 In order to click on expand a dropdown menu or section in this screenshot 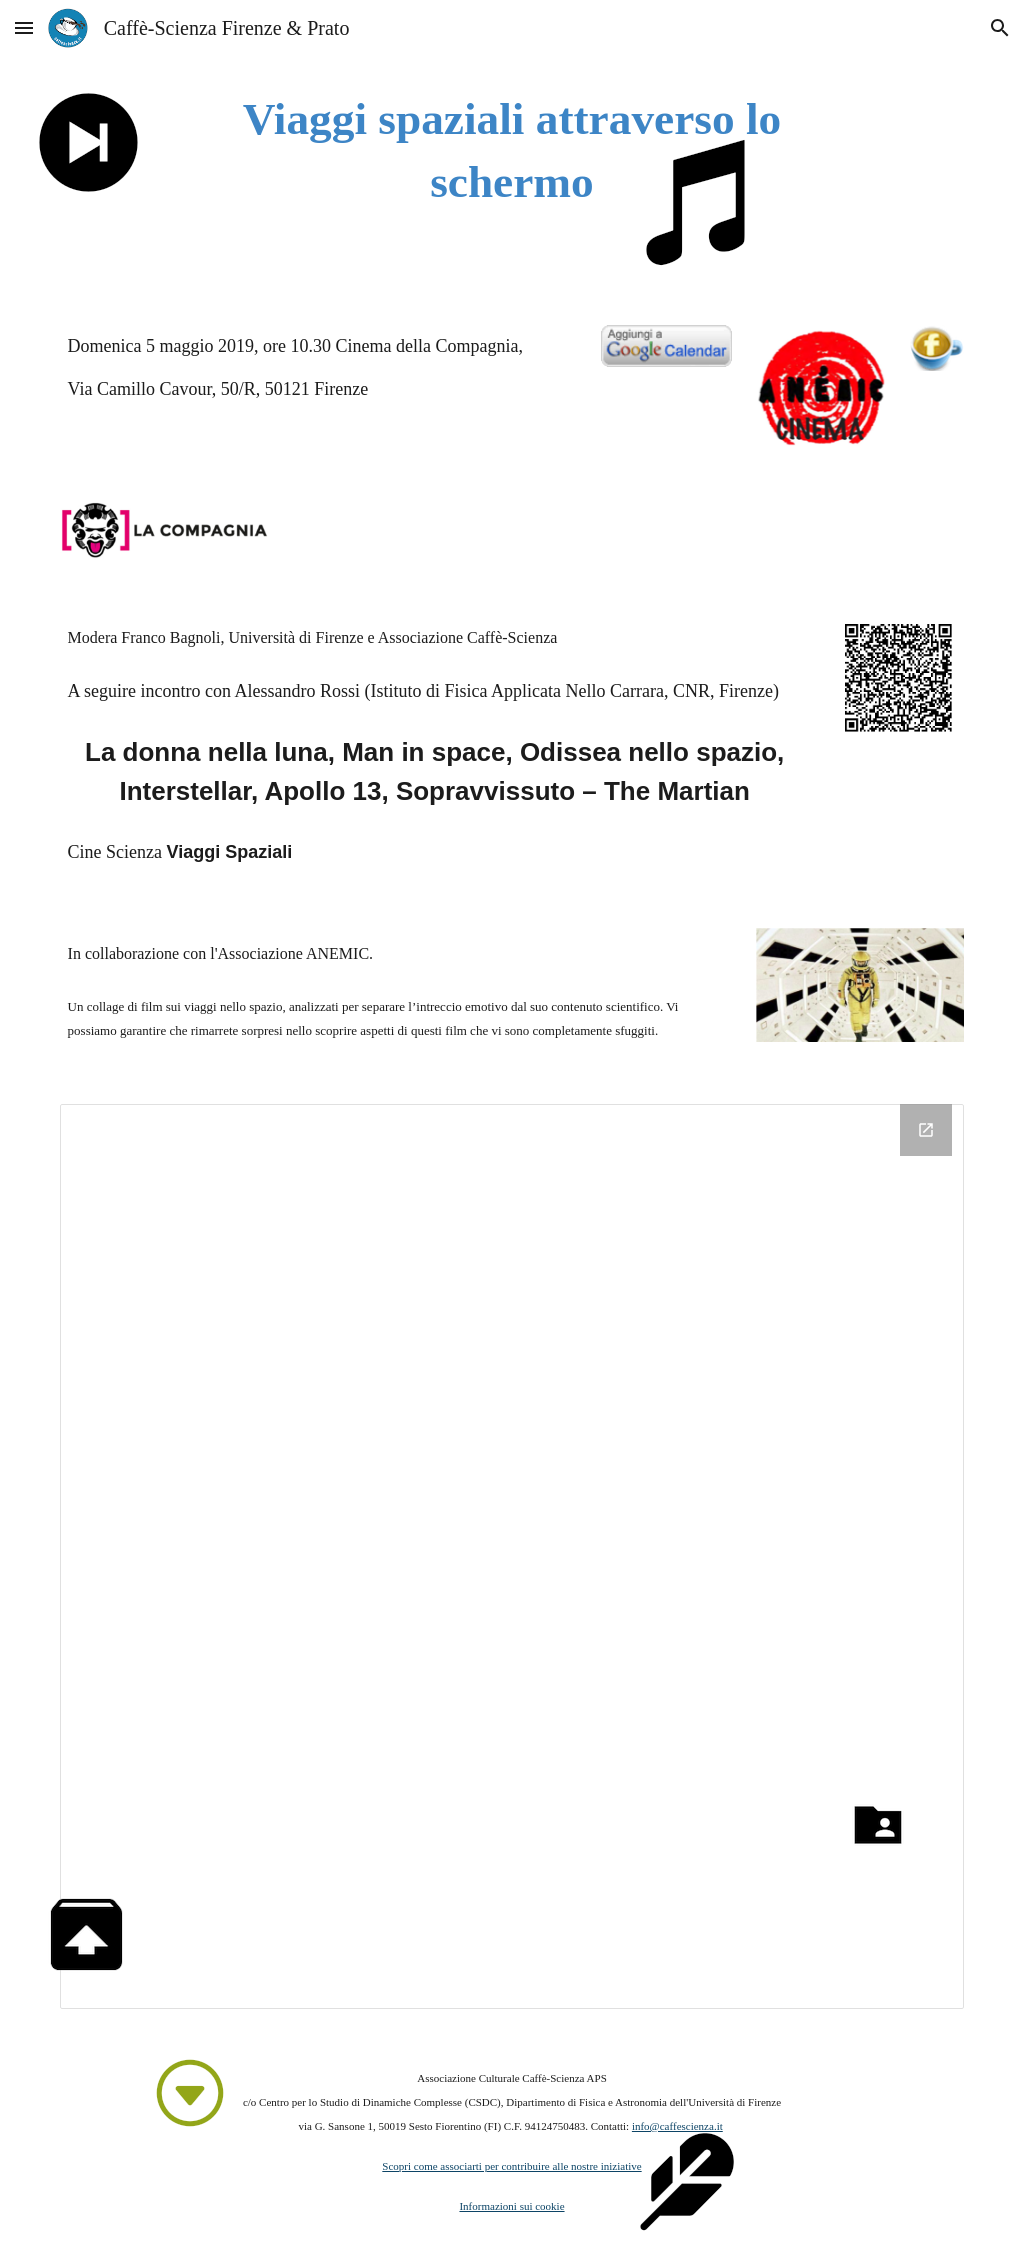, I will do `click(190, 2093)`.